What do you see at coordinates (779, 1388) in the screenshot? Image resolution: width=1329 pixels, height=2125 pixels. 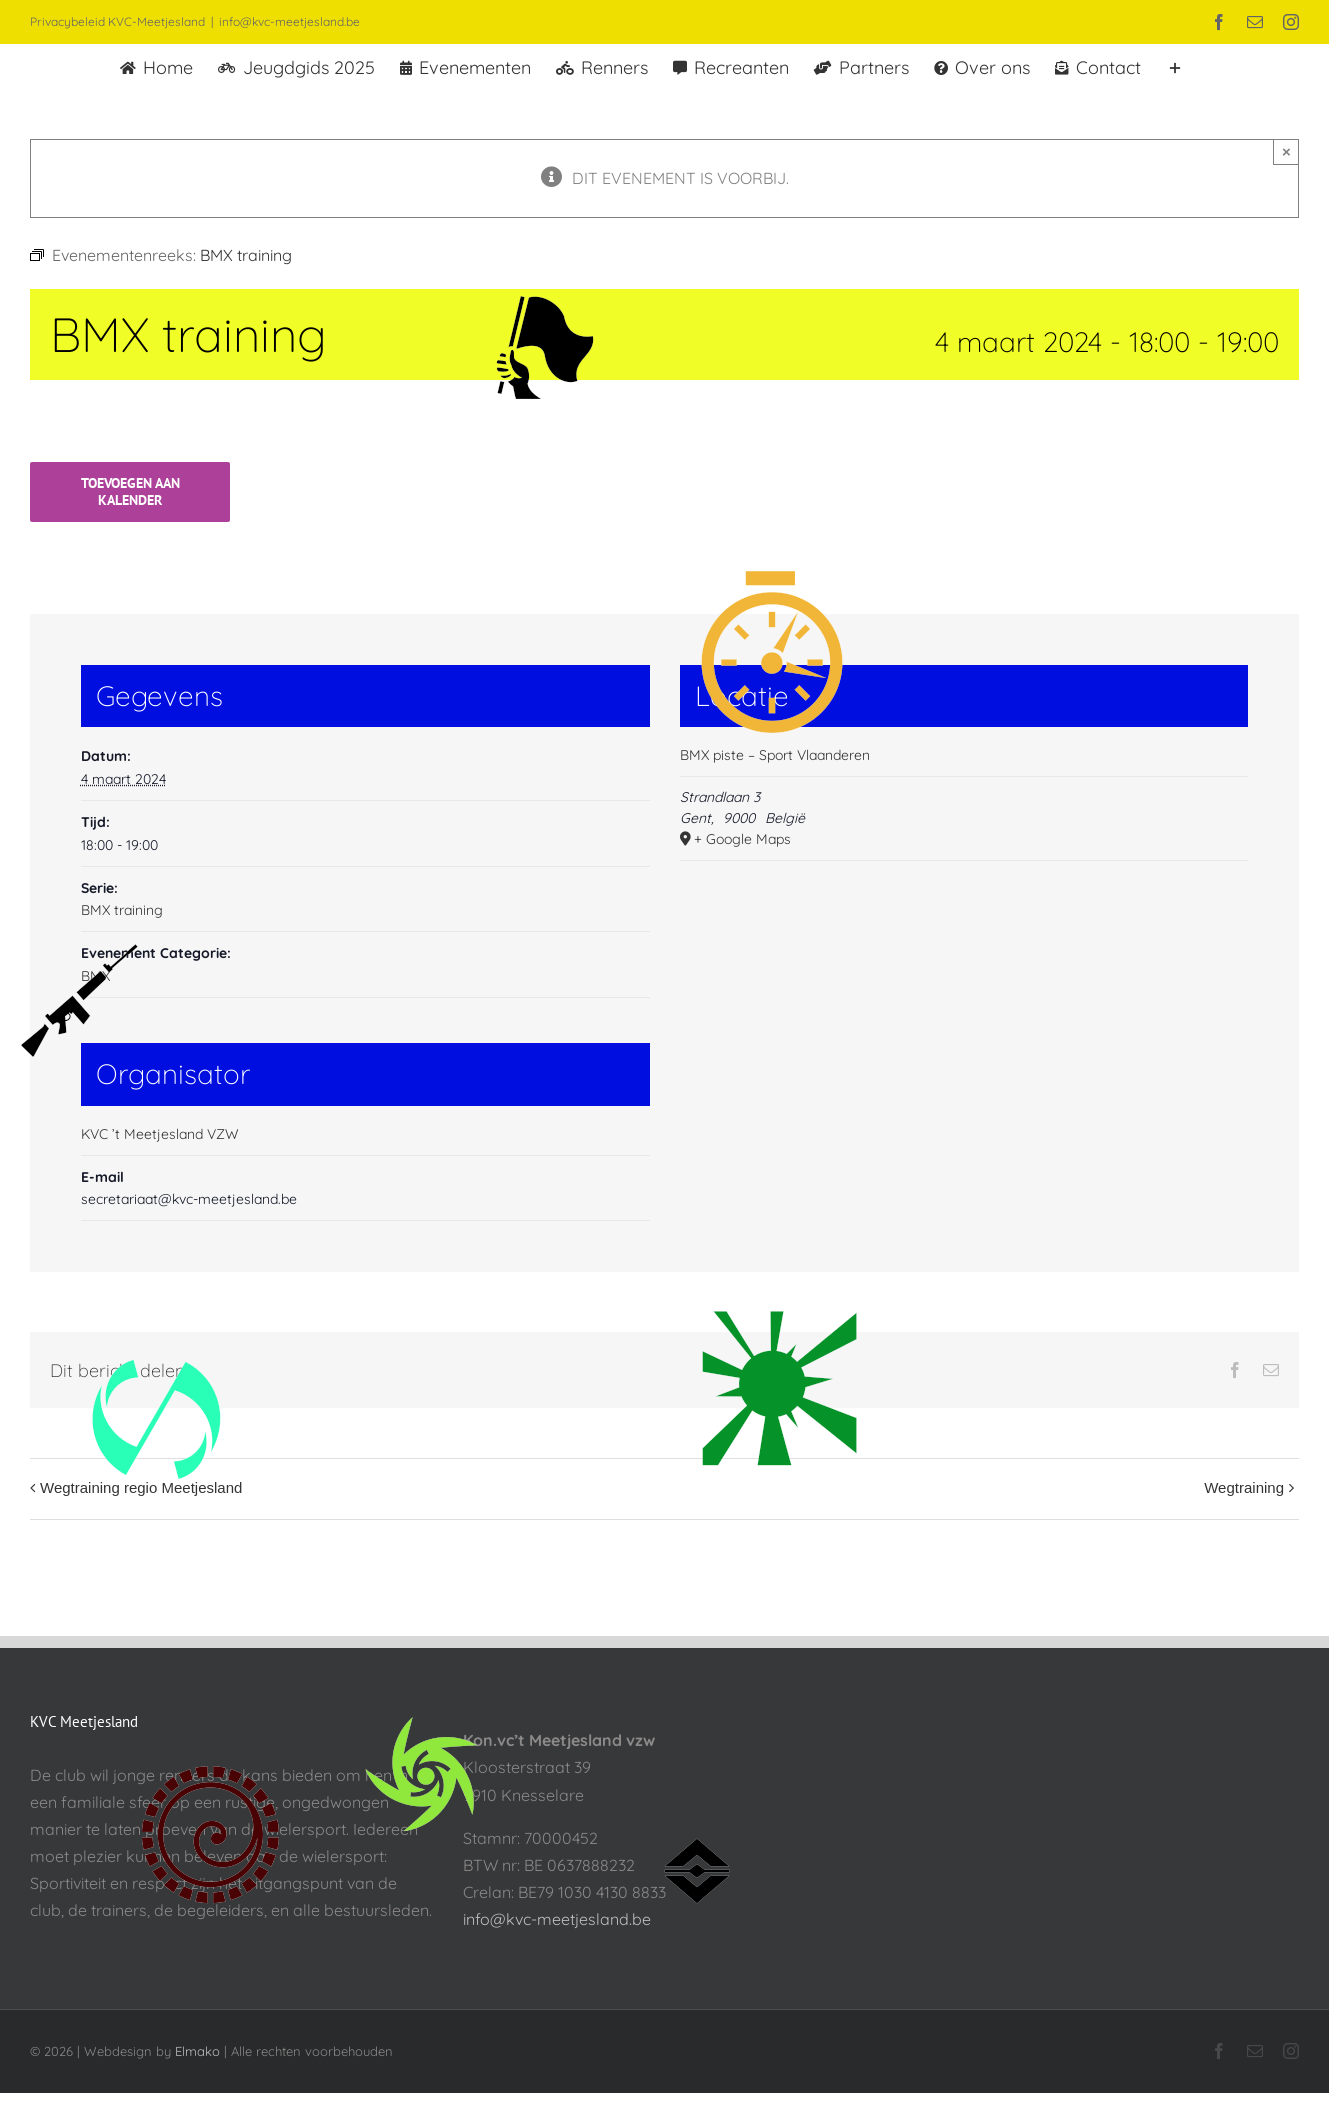 I see `indicates an explosion or blast effect in gameplay` at bounding box center [779, 1388].